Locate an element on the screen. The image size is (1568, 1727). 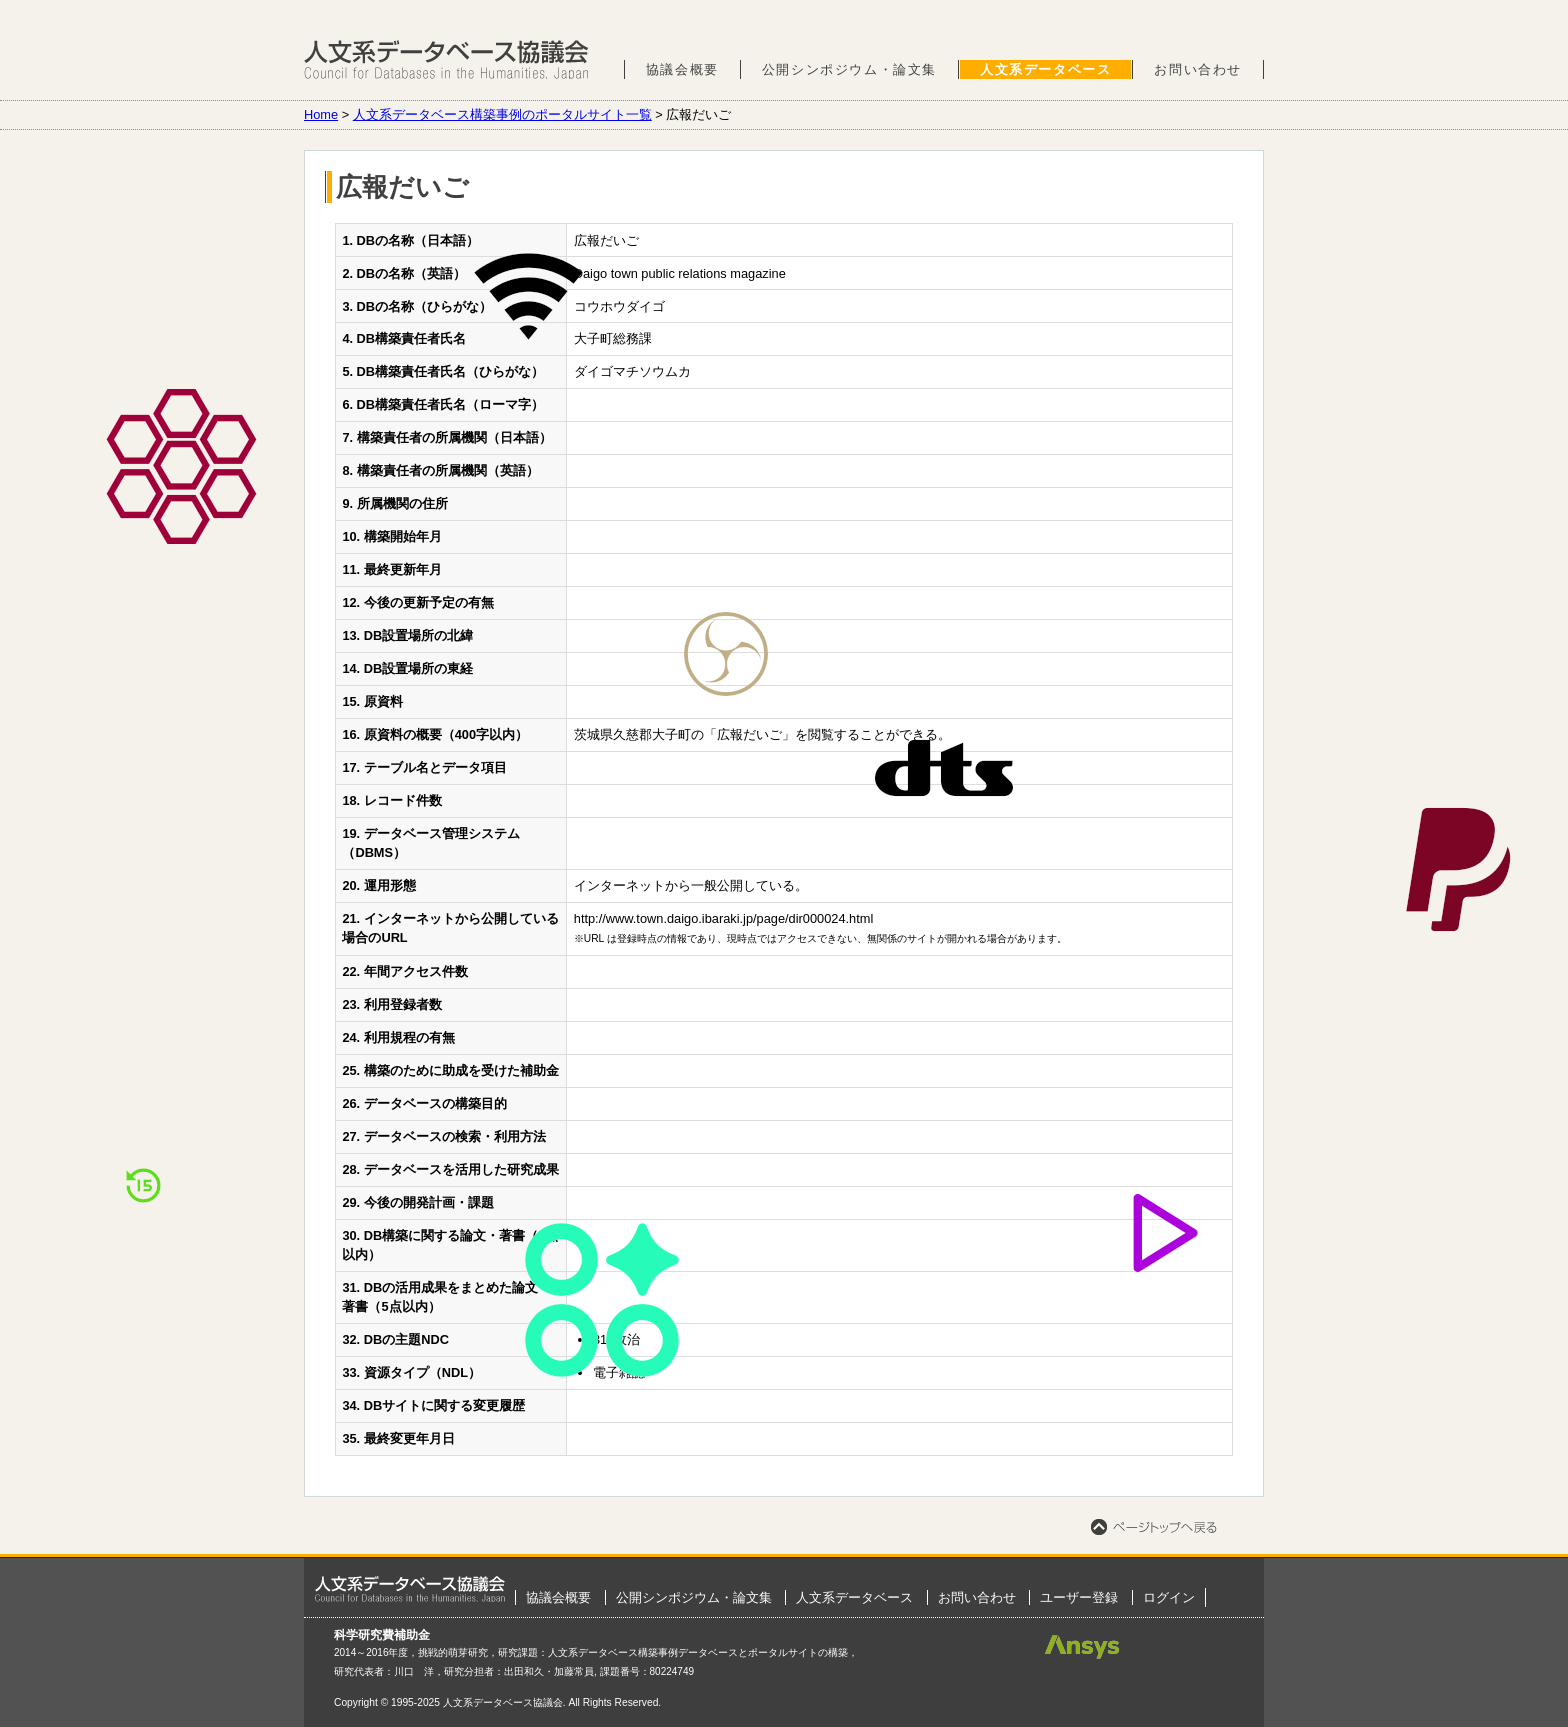
ansys engineering simulation software logo is located at coordinates (1082, 1647).